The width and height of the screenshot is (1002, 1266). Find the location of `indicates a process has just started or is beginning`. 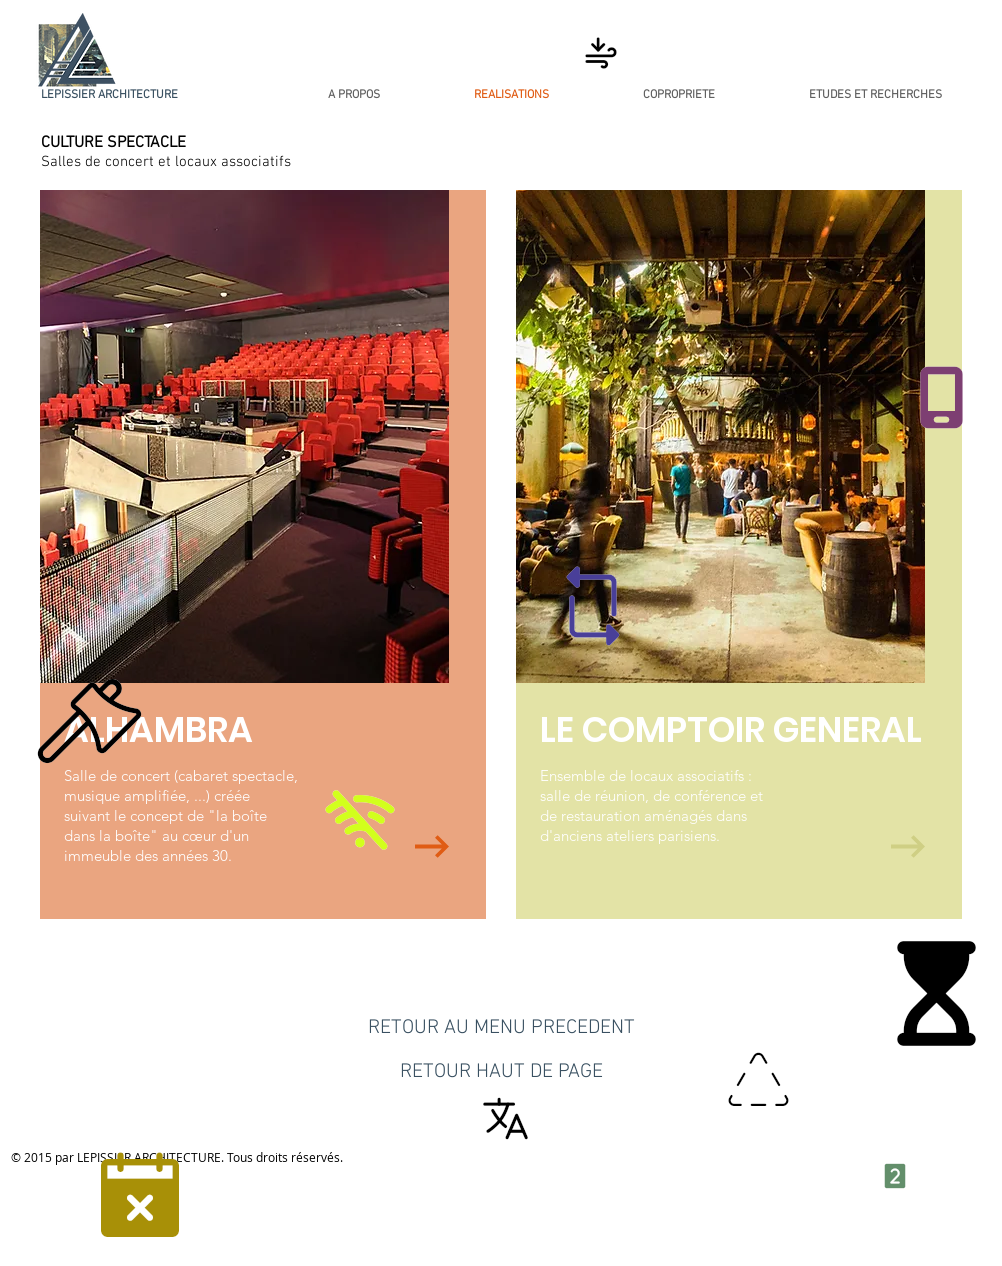

indicates a process has just started or is beginning is located at coordinates (936, 993).